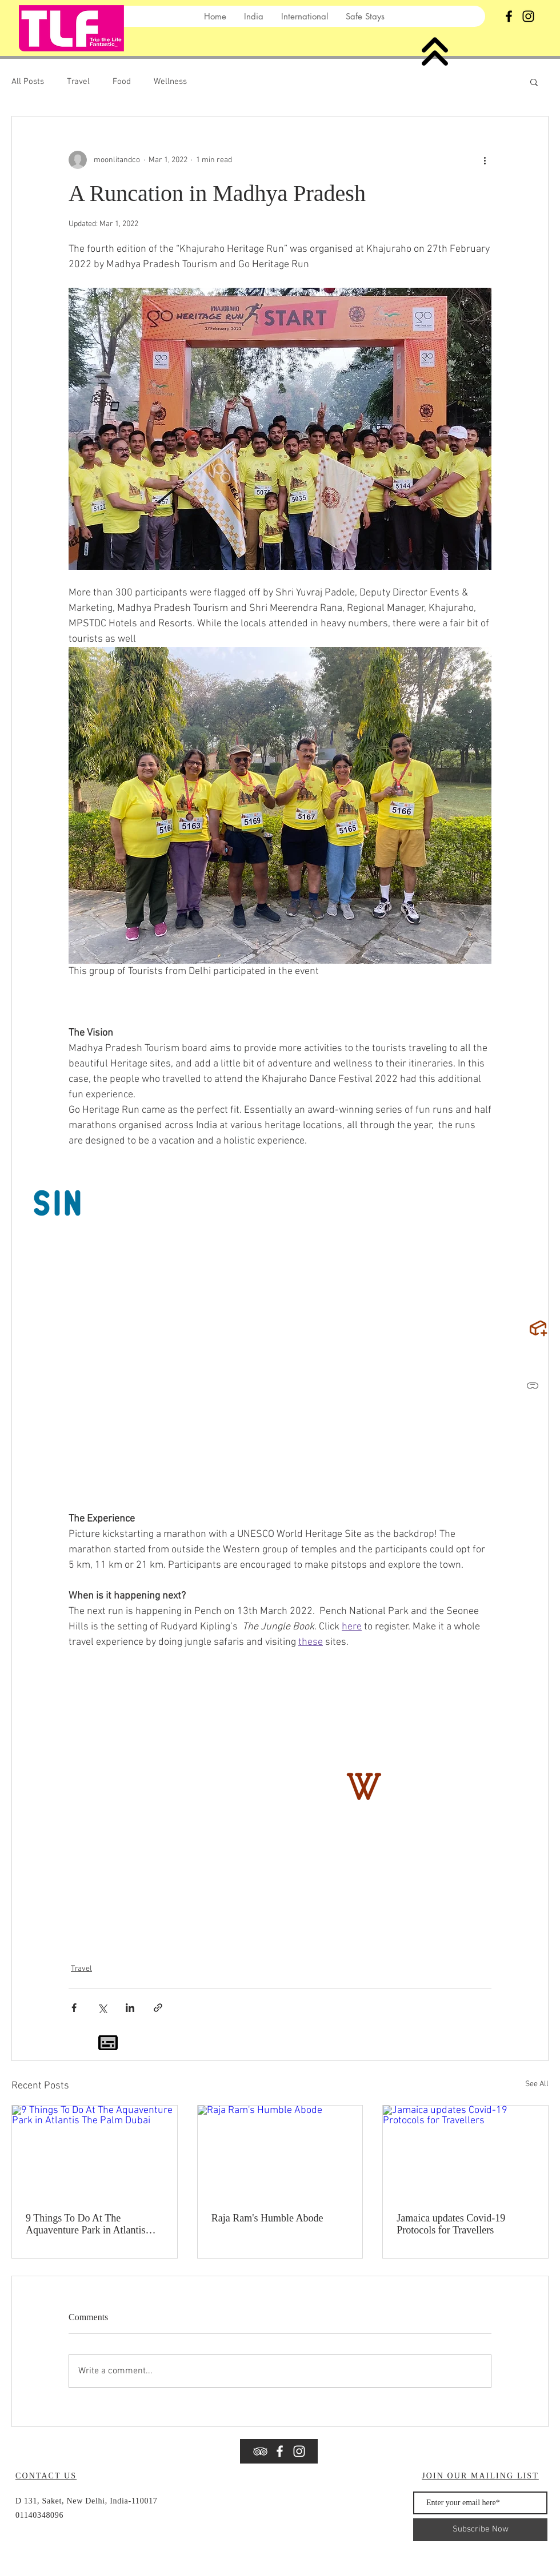 The image size is (560, 2576). Describe the element at coordinates (538, 1327) in the screenshot. I see `add a new 3D object or shape` at that location.